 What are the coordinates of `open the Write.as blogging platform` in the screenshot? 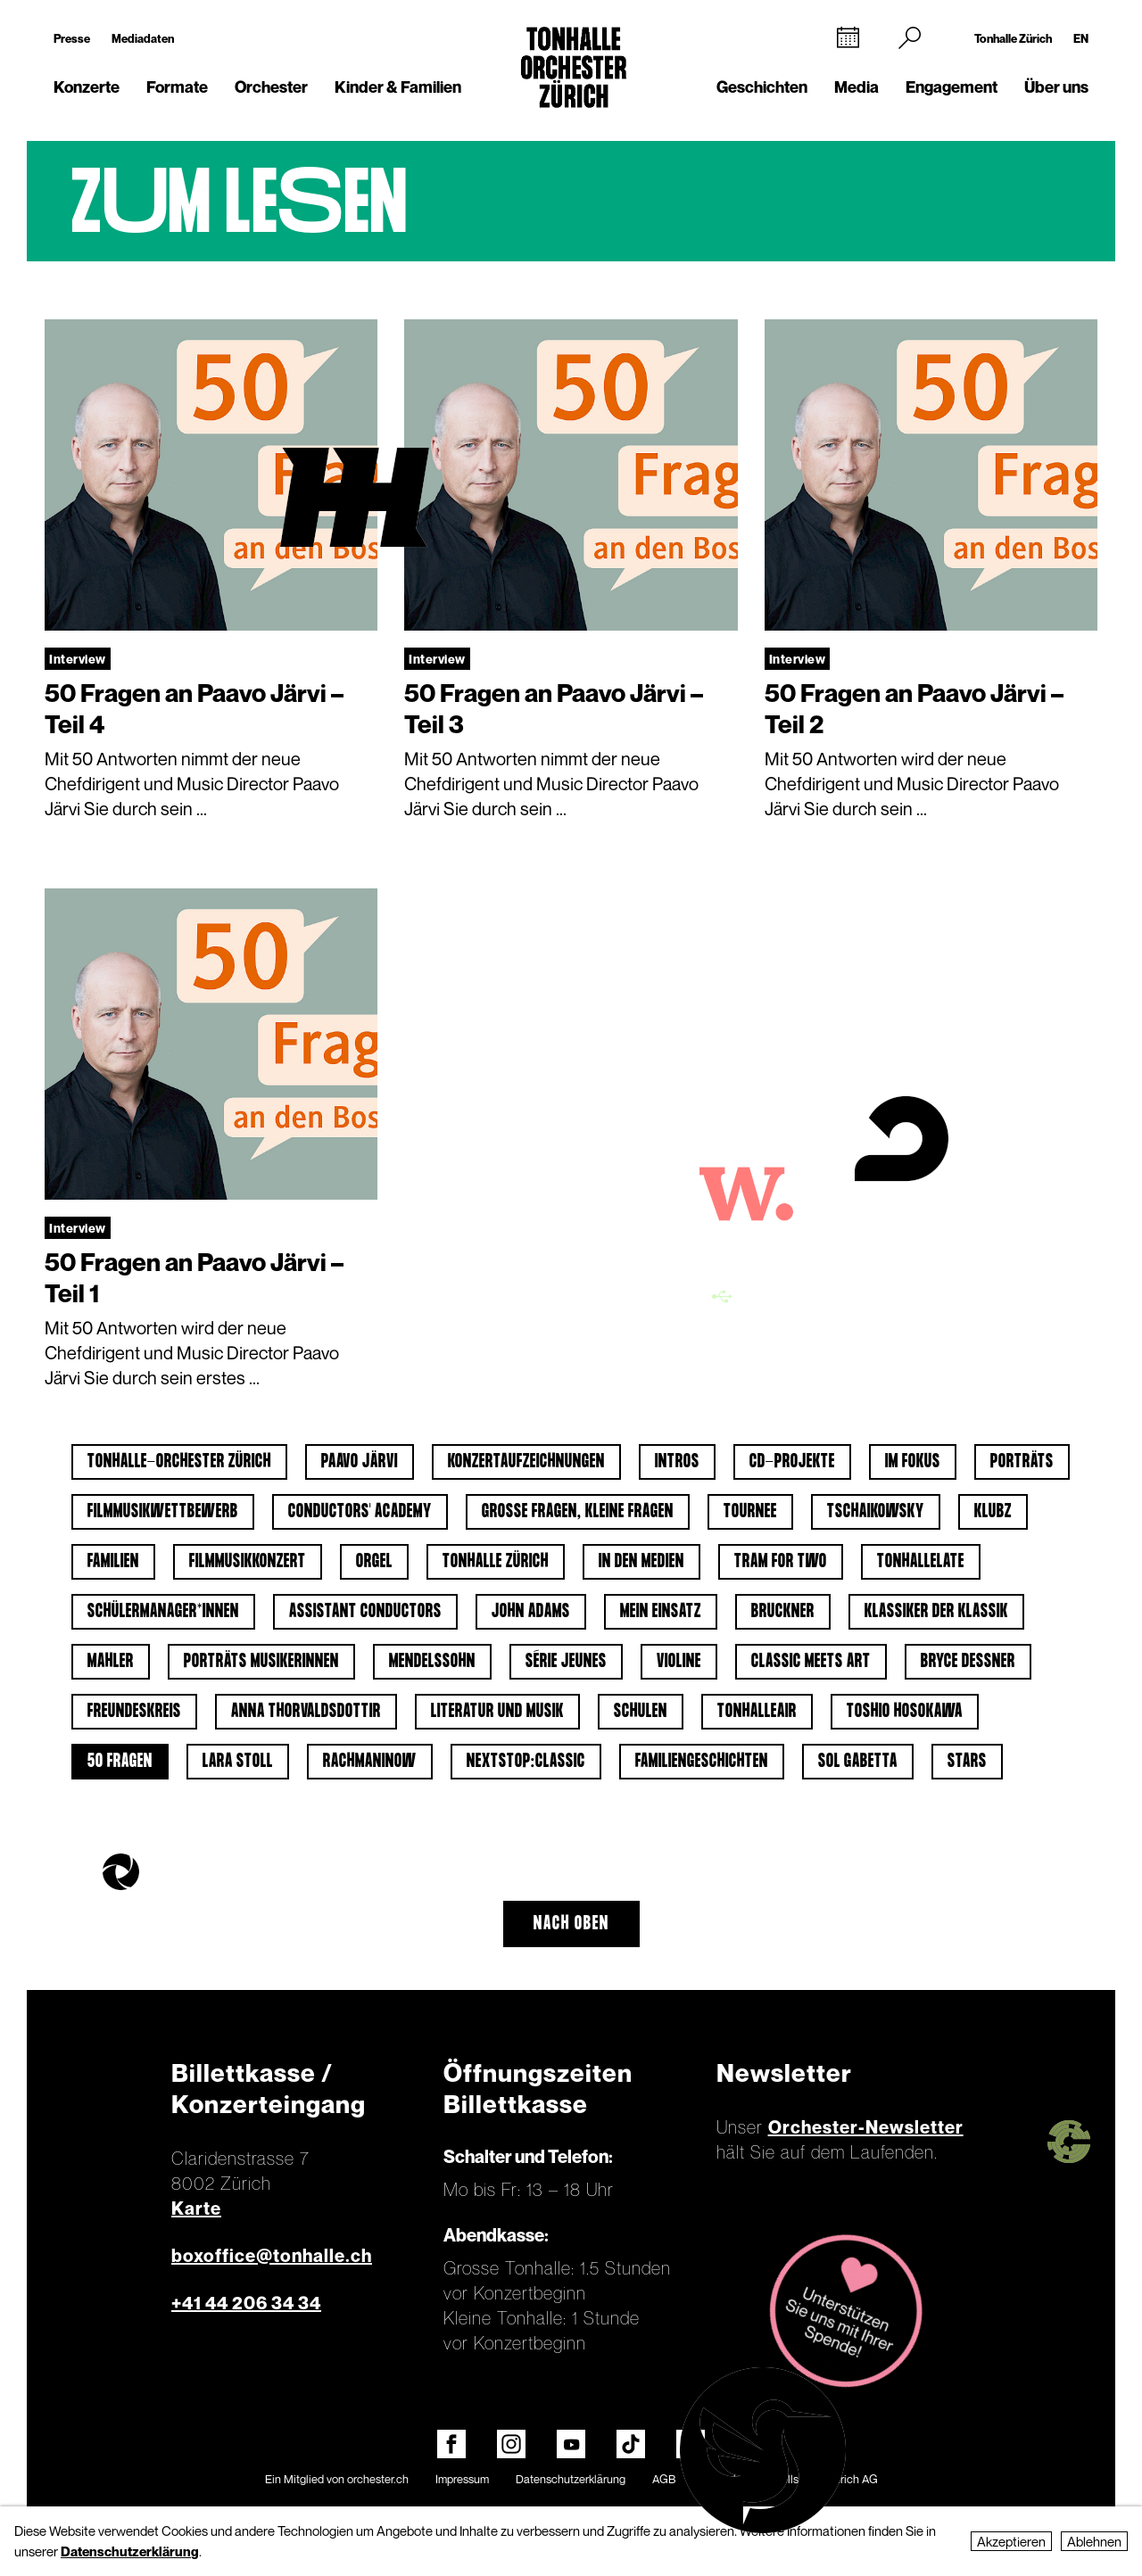 It's located at (746, 1193).